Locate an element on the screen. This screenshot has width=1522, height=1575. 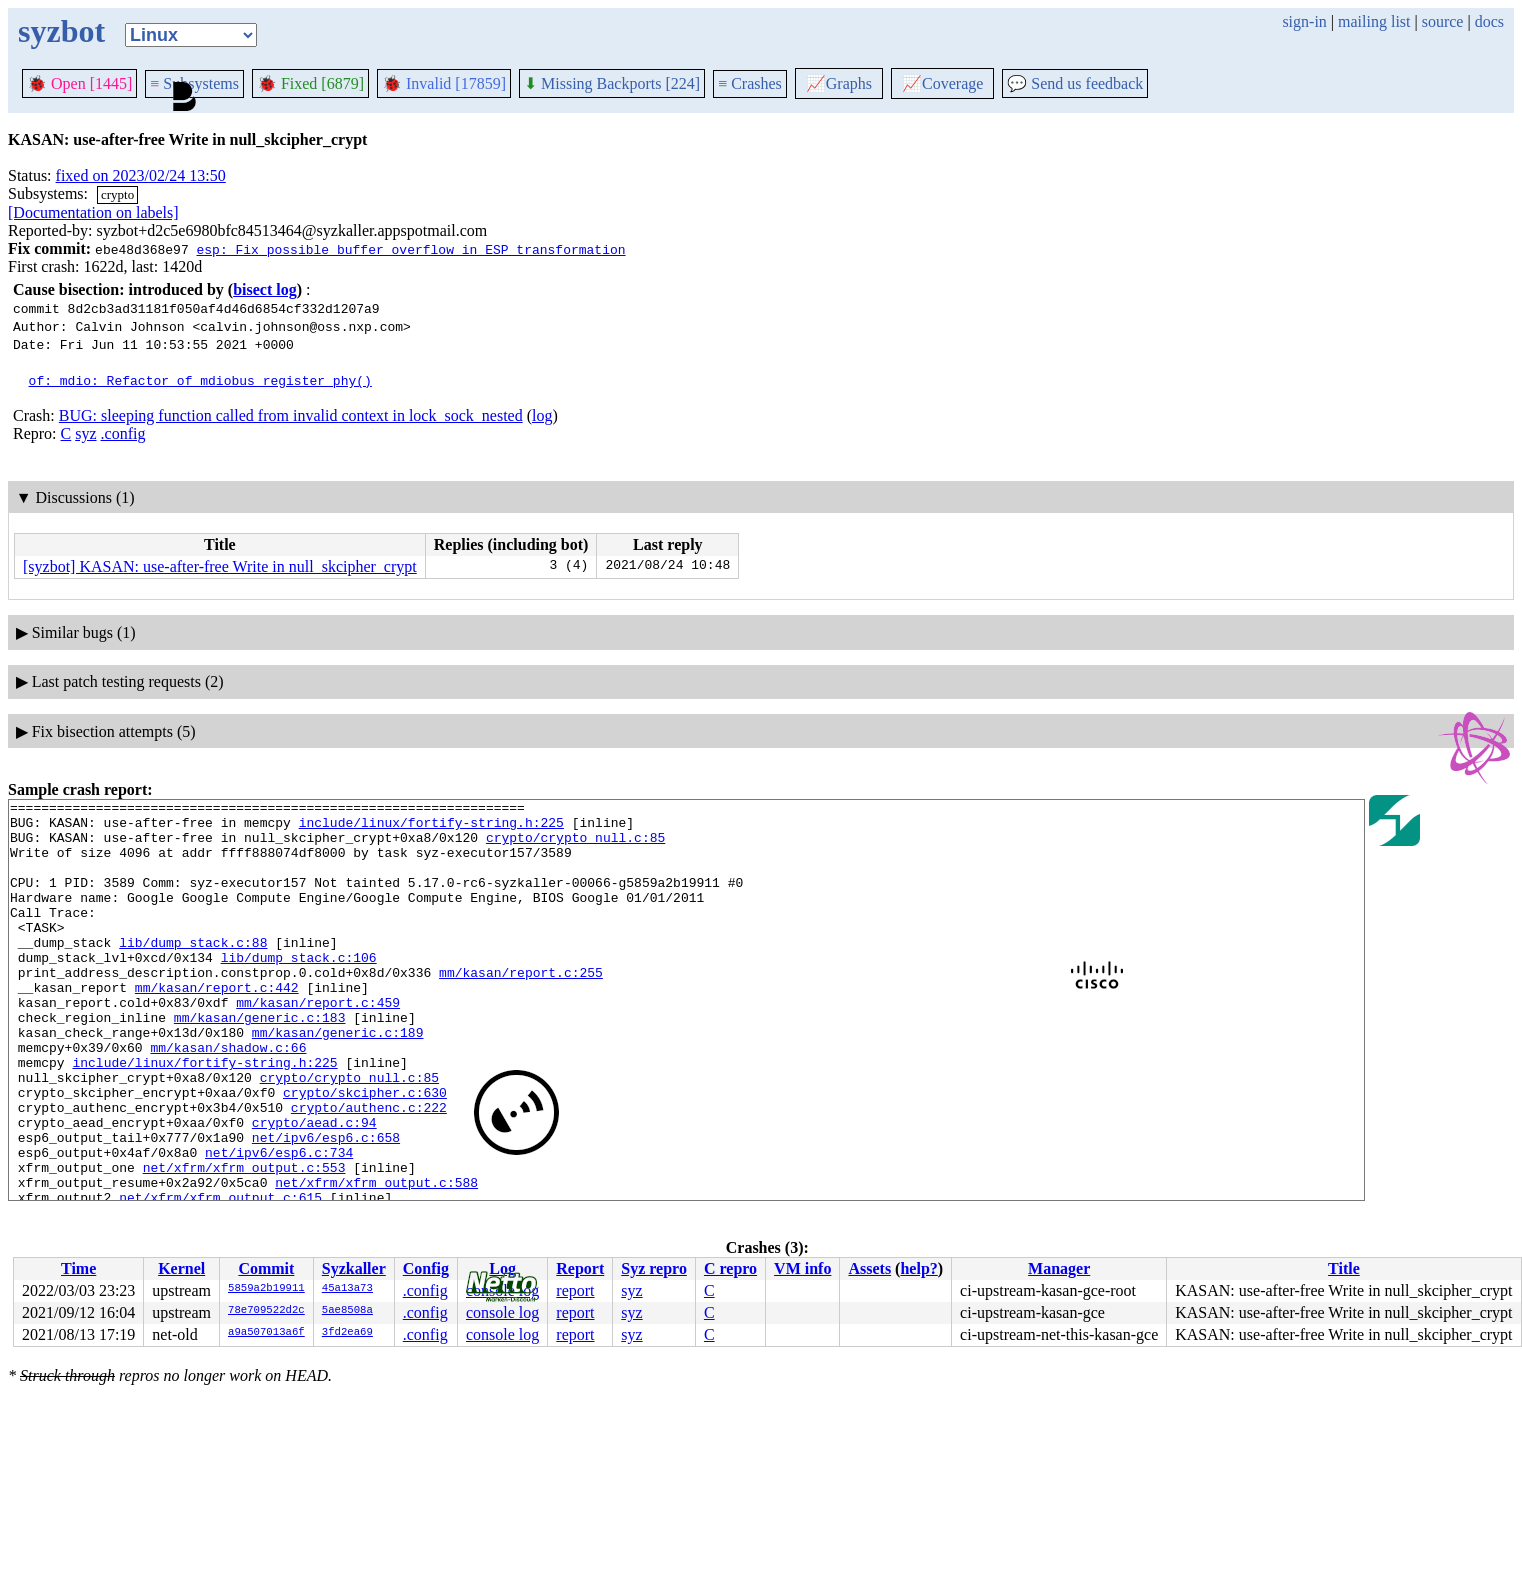
open Coggle mind mapping app is located at coordinates (1394, 820).